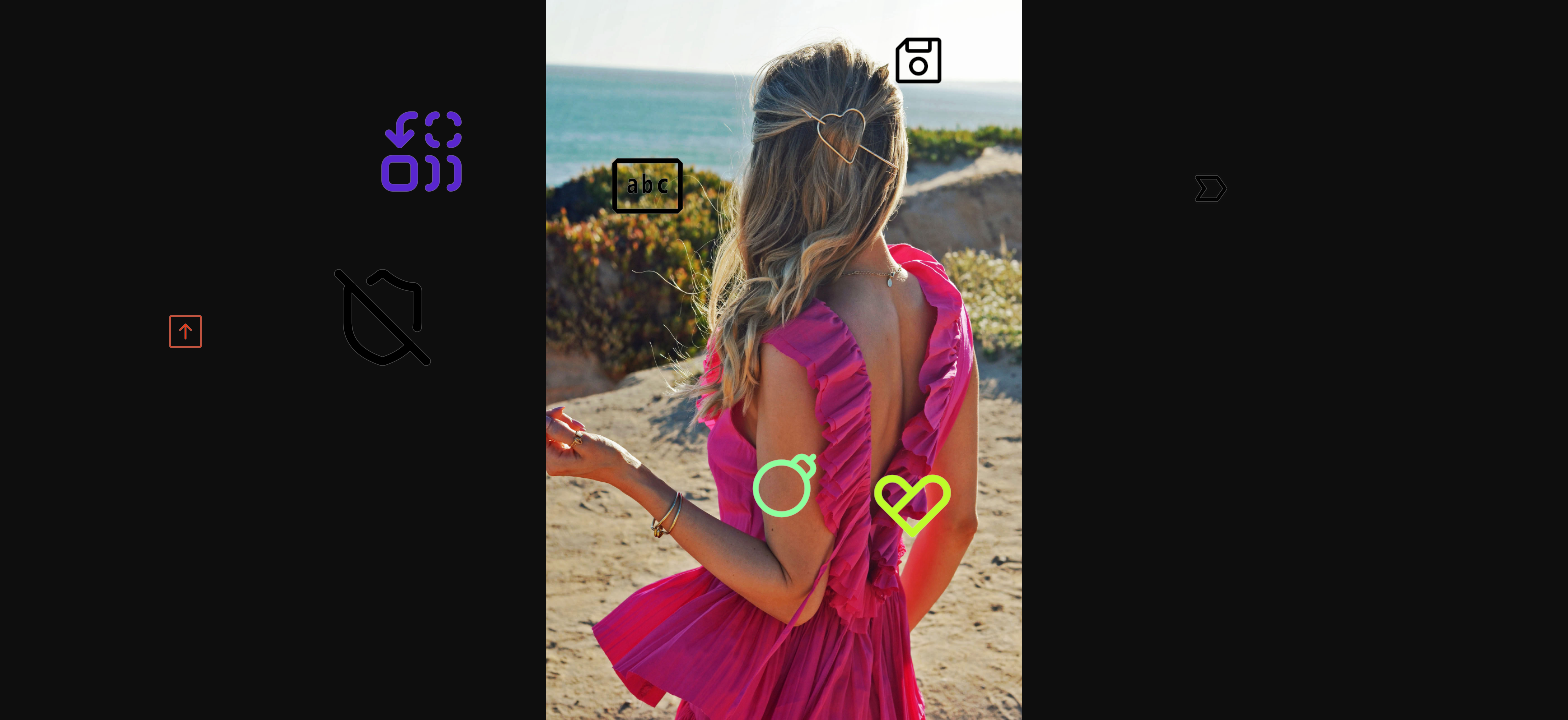 This screenshot has height=720, width=1568. I want to click on indicates a string variable or text data type, so click(647, 188).